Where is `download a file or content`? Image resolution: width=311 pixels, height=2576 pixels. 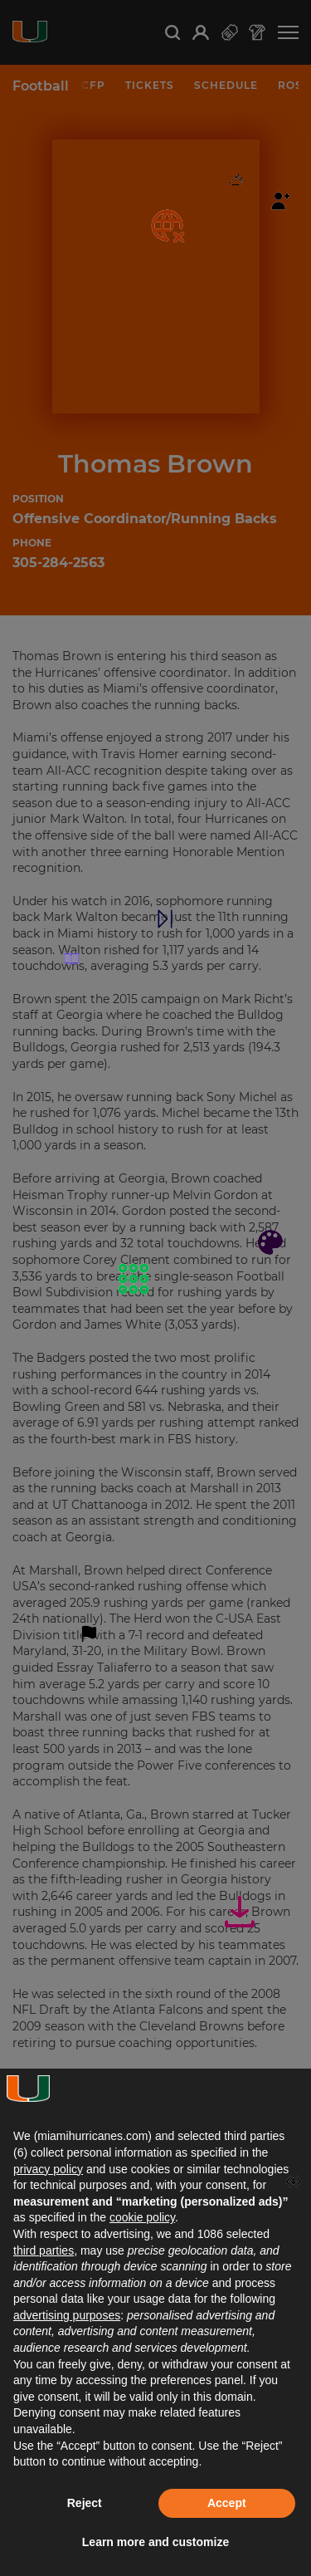
download a file or content is located at coordinates (240, 1912).